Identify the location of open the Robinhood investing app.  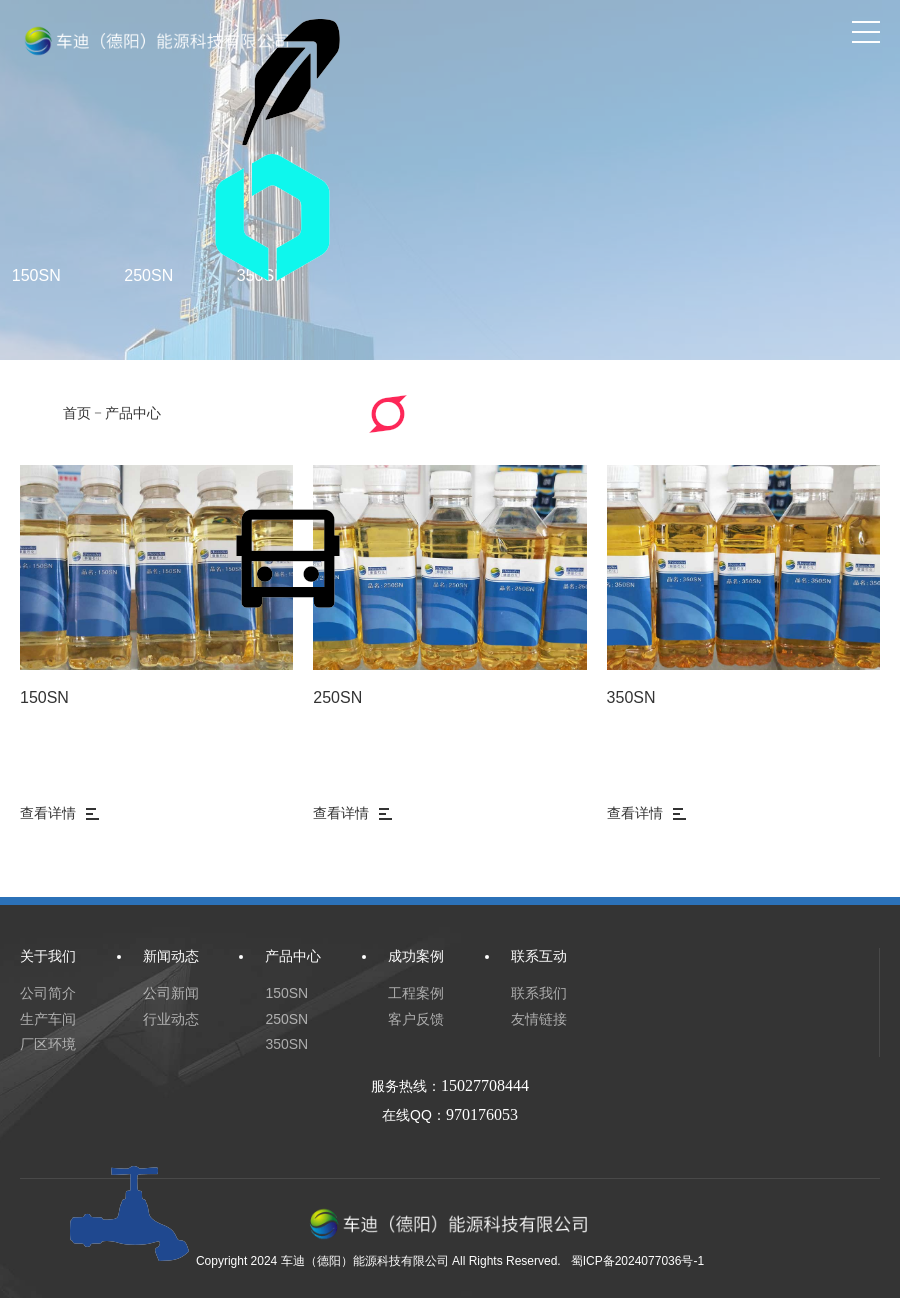
(291, 82).